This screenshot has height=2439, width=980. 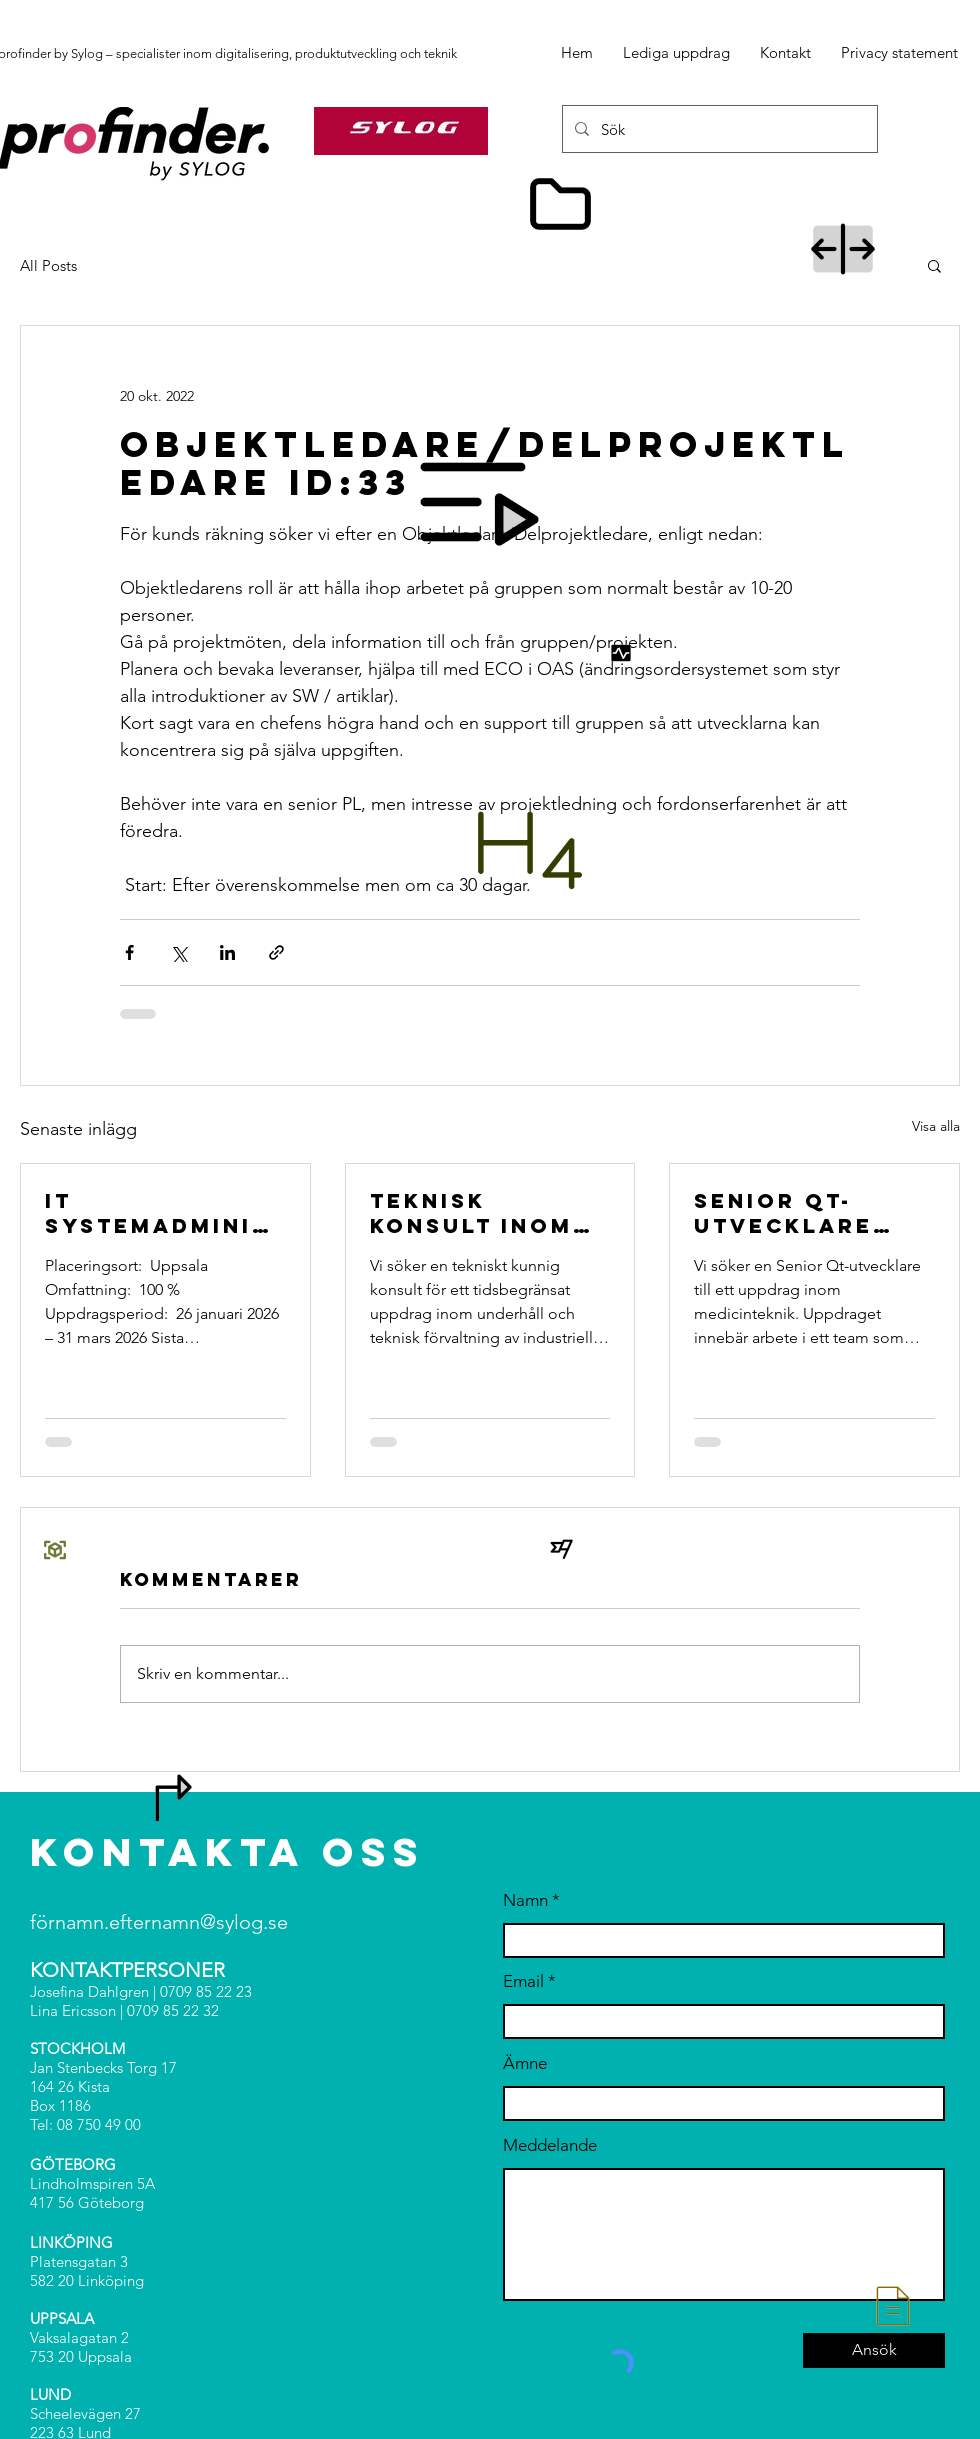 I want to click on view health or heart rate data, so click(x=621, y=653).